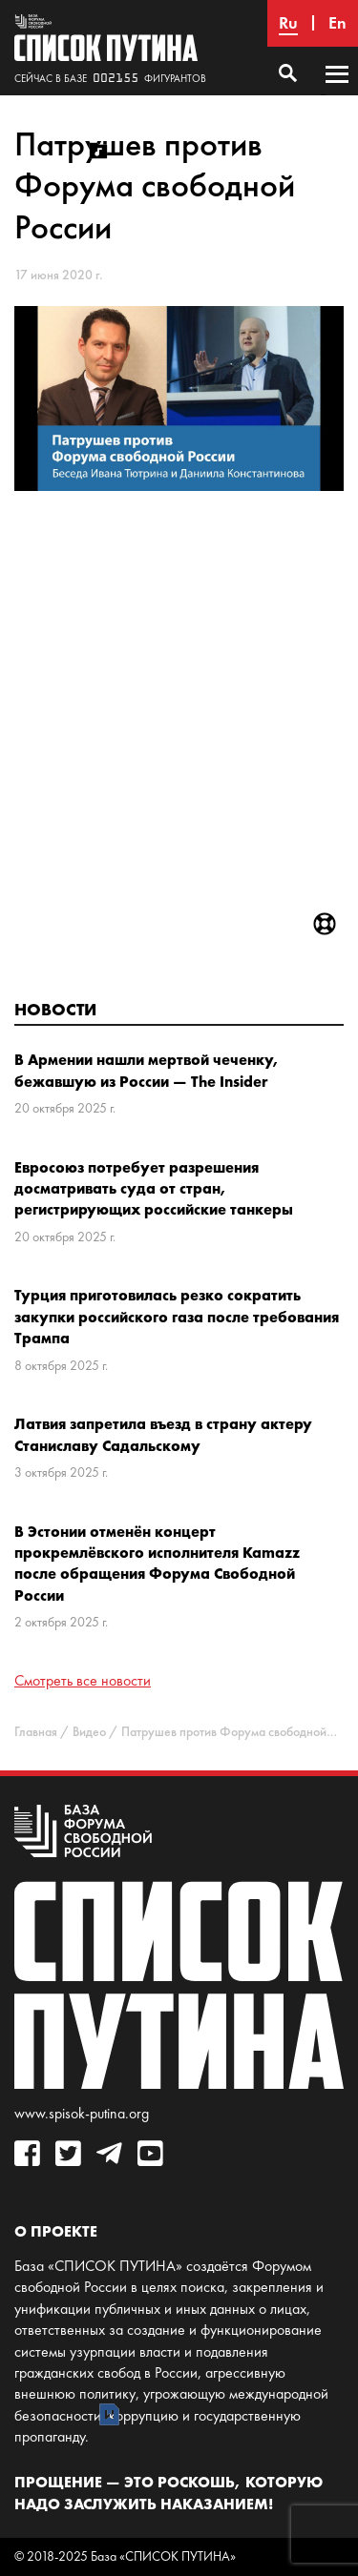 The image size is (358, 2576). I want to click on open a Microsoft Word document, so click(109, 2414).